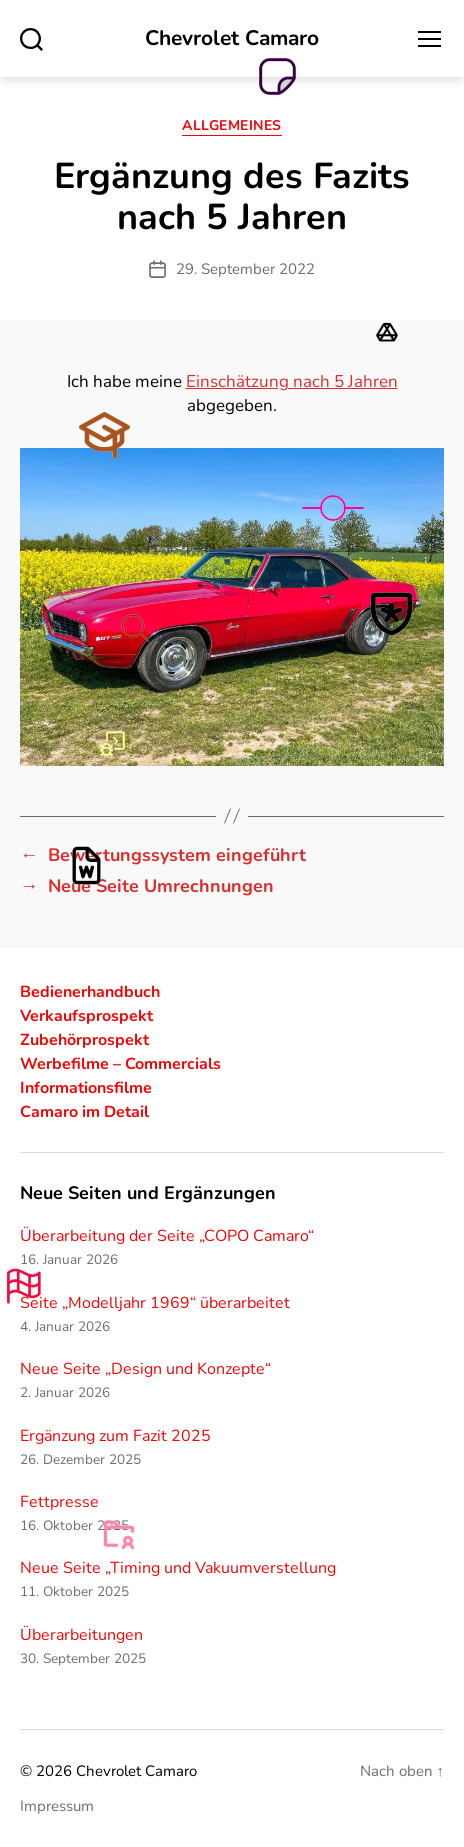 This screenshot has width=464, height=1847. I want to click on search for content or items, so click(135, 628).